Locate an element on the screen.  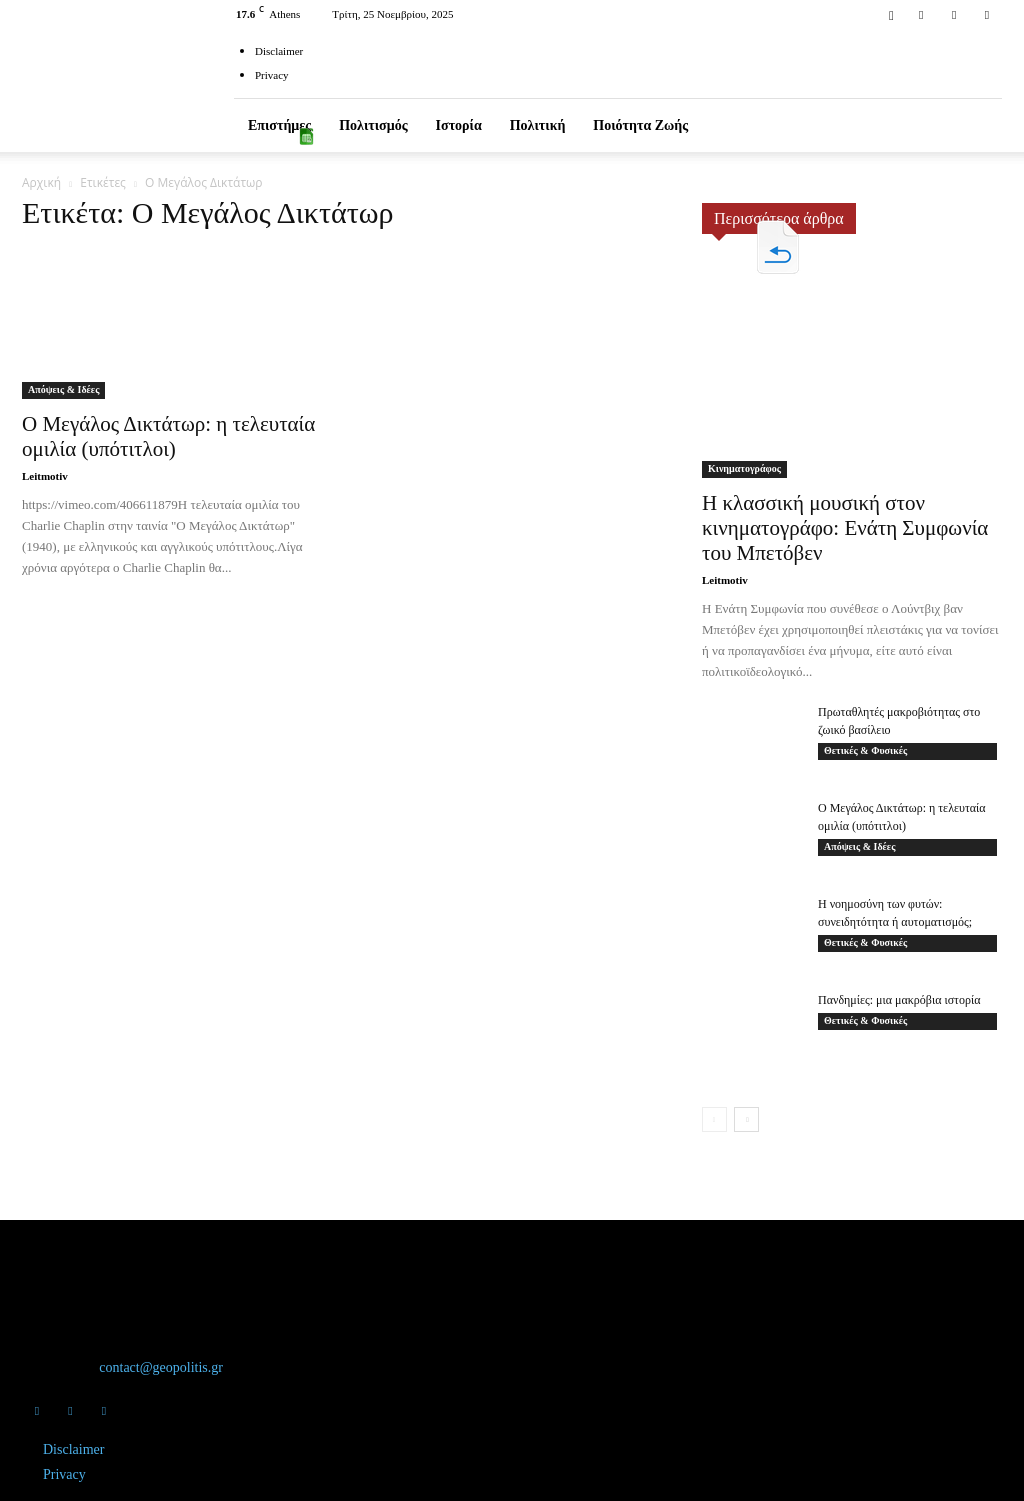
revert document to previous version is located at coordinates (778, 247).